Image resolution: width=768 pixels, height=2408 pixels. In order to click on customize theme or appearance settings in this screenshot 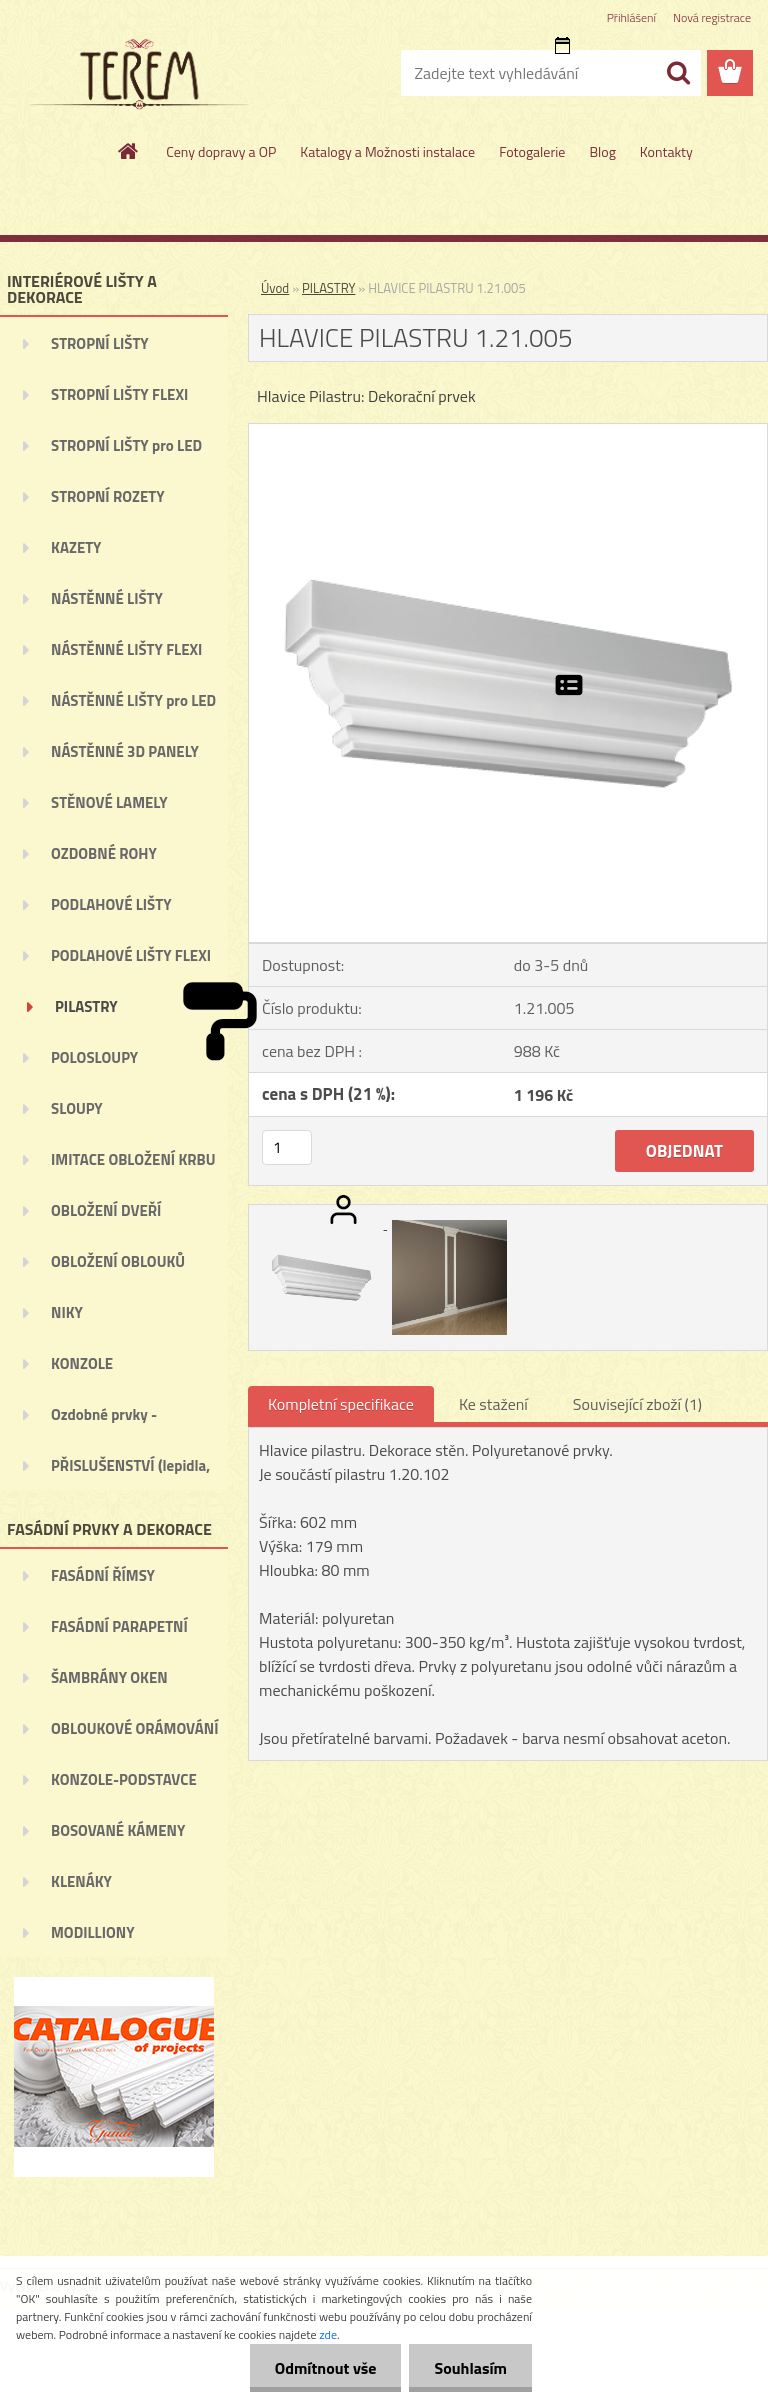, I will do `click(220, 1019)`.